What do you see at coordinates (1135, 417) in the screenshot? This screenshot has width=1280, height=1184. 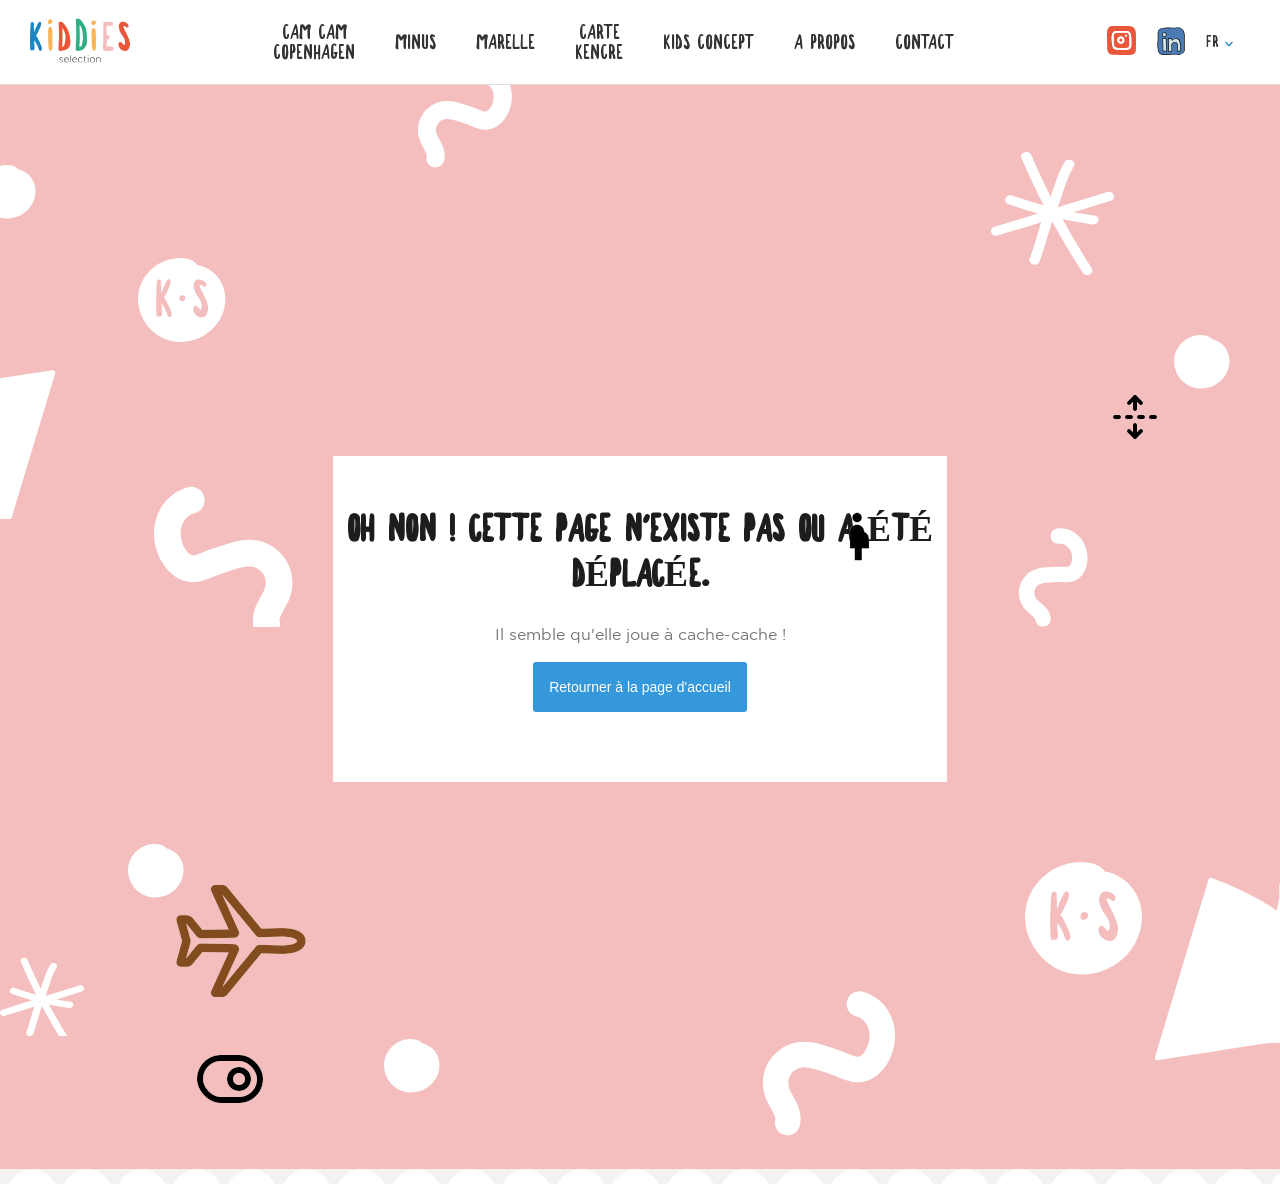 I see `expand collapsed content vertically` at bounding box center [1135, 417].